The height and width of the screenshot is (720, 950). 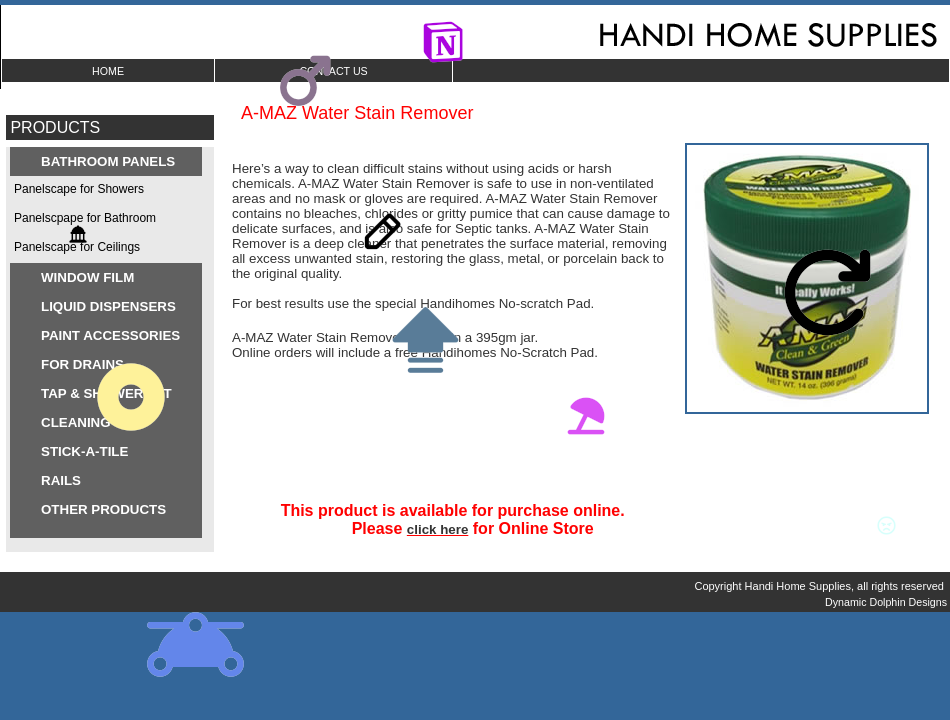 I want to click on access vacation or time-off settings, so click(x=586, y=416).